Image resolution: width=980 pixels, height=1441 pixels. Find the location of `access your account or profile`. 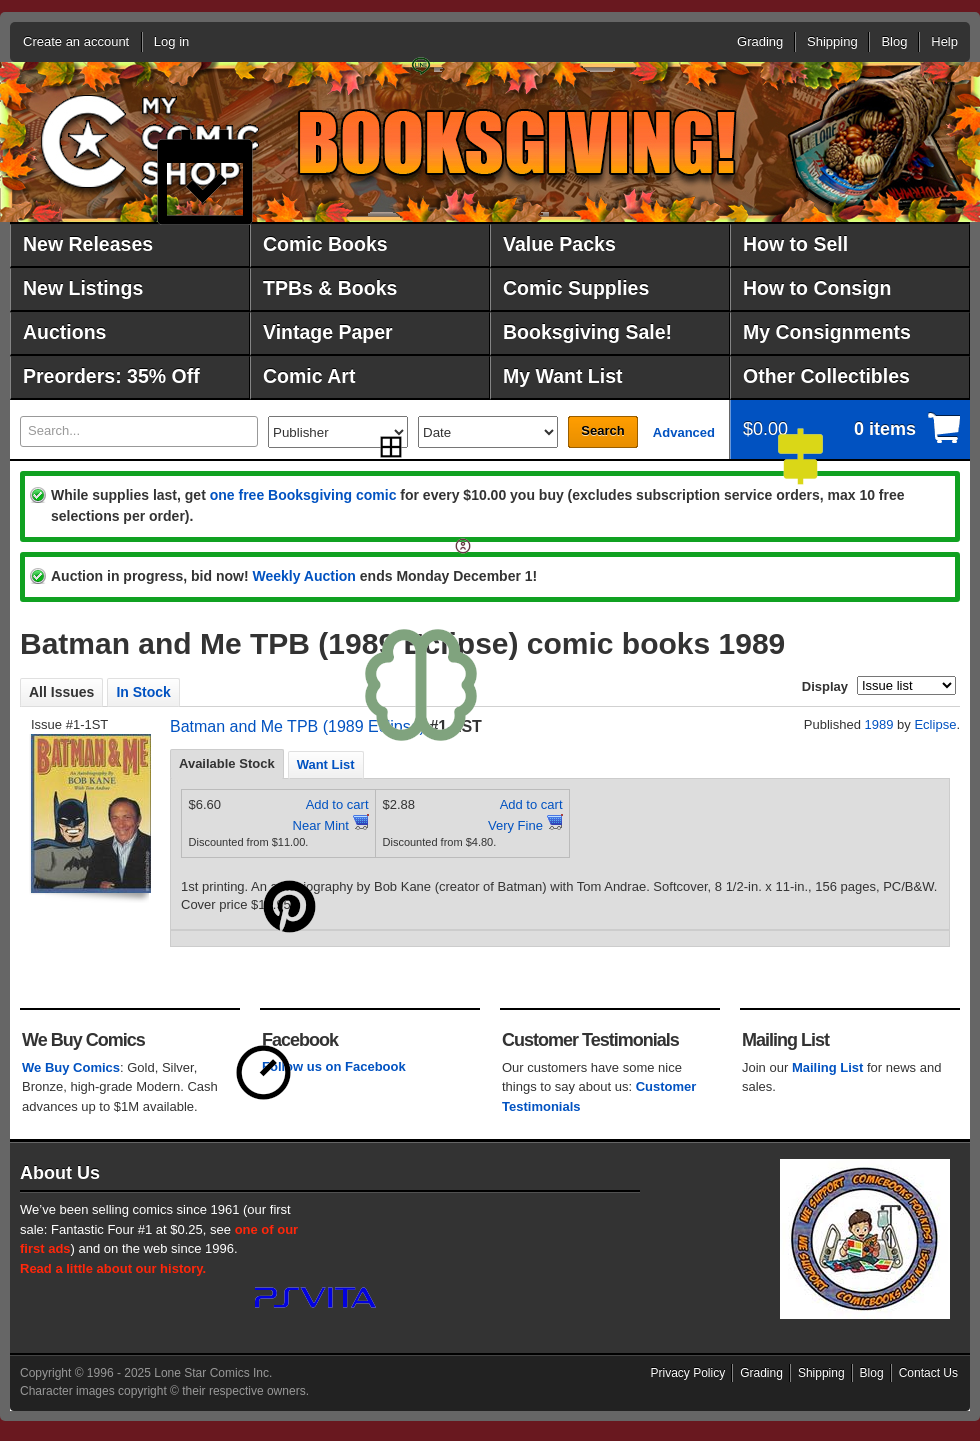

access your account or profile is located at coordinates (463, 546).